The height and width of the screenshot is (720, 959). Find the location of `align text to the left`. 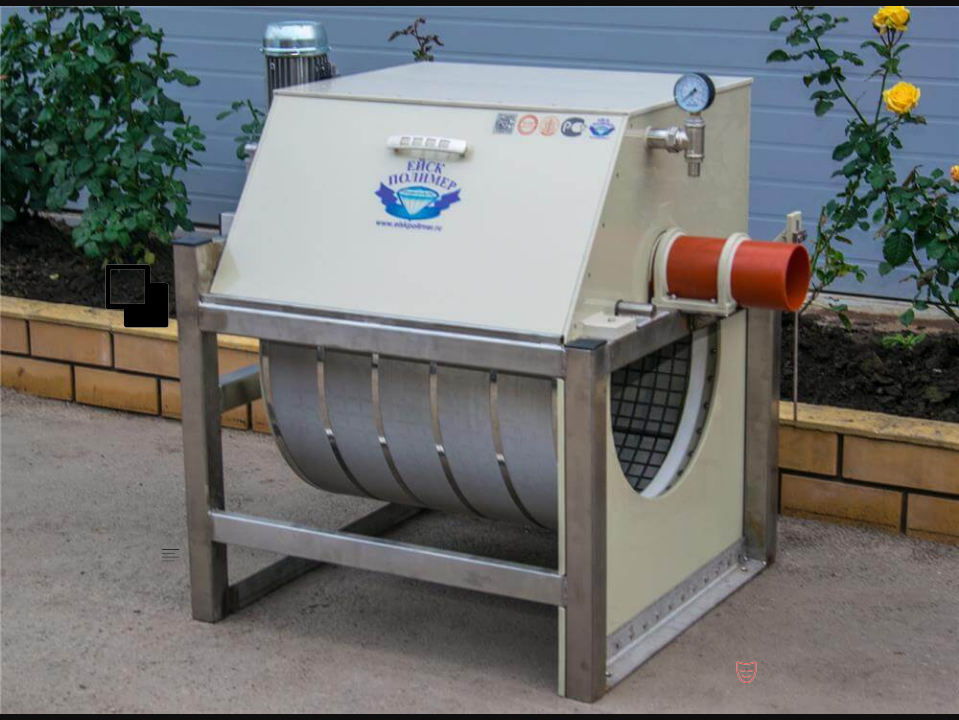

align text to the left is located at coordinates (170, 555).